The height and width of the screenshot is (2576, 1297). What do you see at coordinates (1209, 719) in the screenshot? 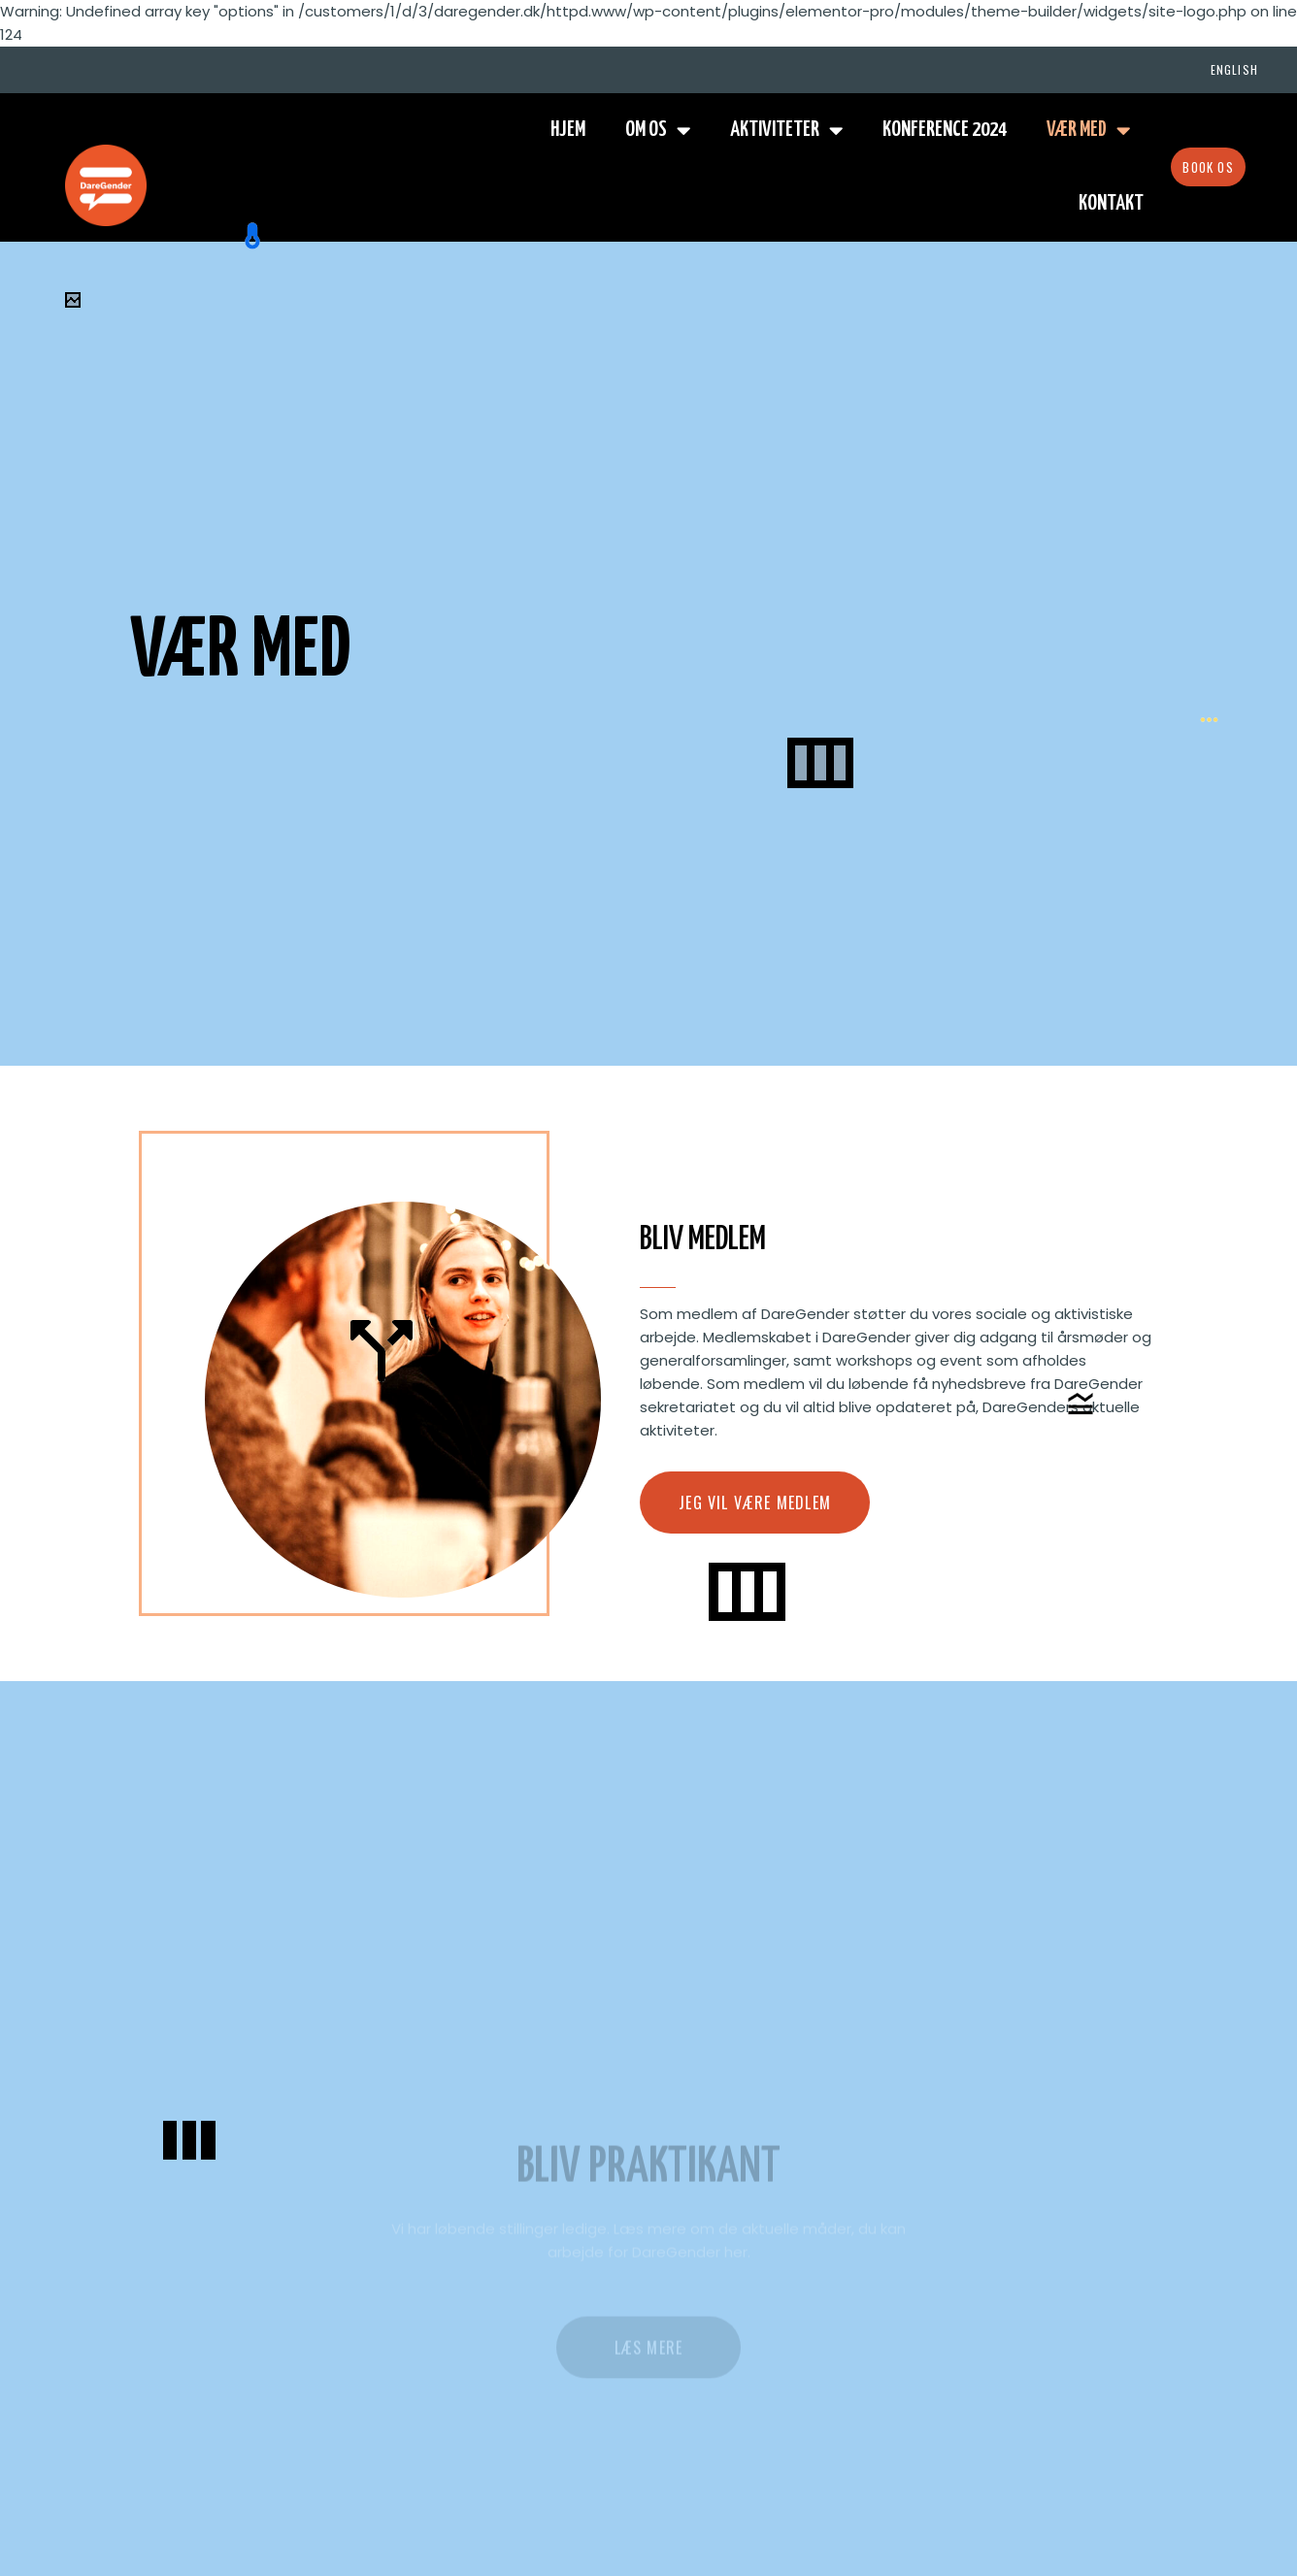
I see `access more options or actions` at bounding box center [1209, 719].